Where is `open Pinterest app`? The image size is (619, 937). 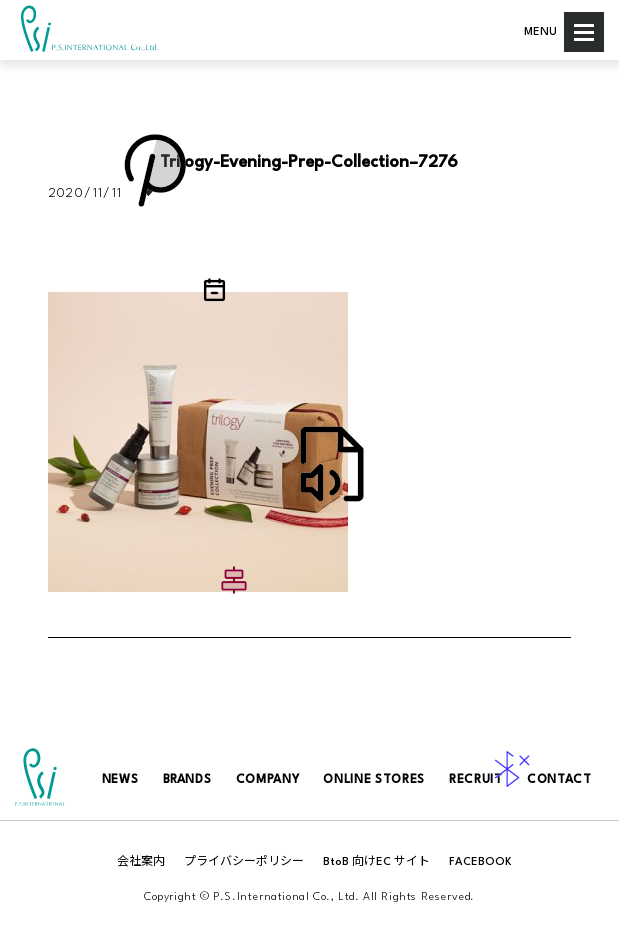 open Pinterest app is located at coordinates (152, 170).